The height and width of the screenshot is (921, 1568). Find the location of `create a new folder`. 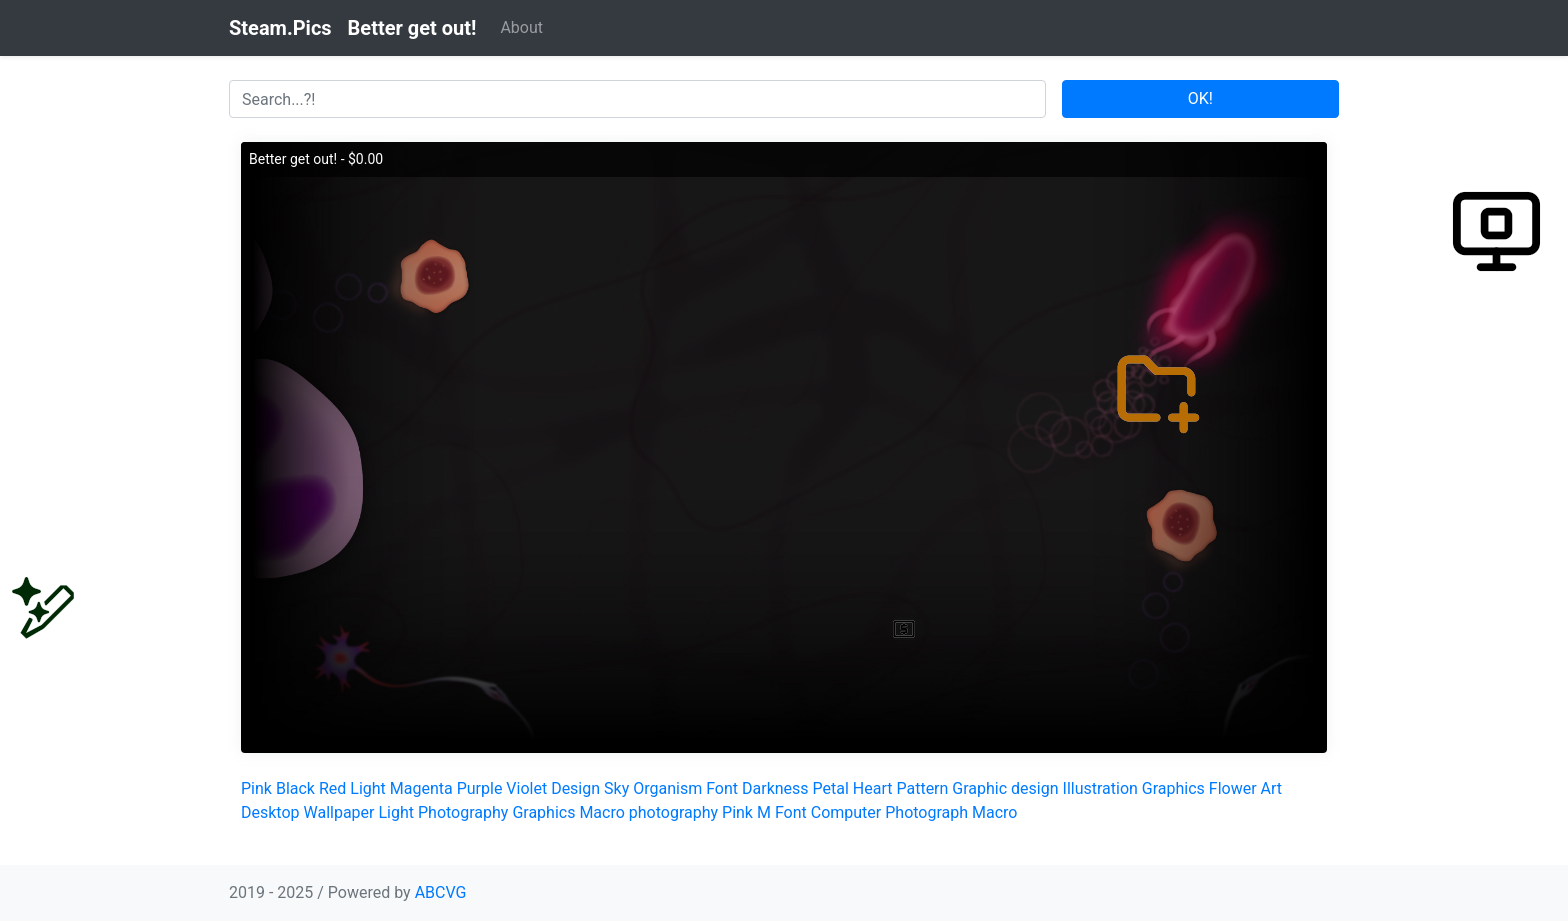

create a new folder is located at coordinates (1156, 390).